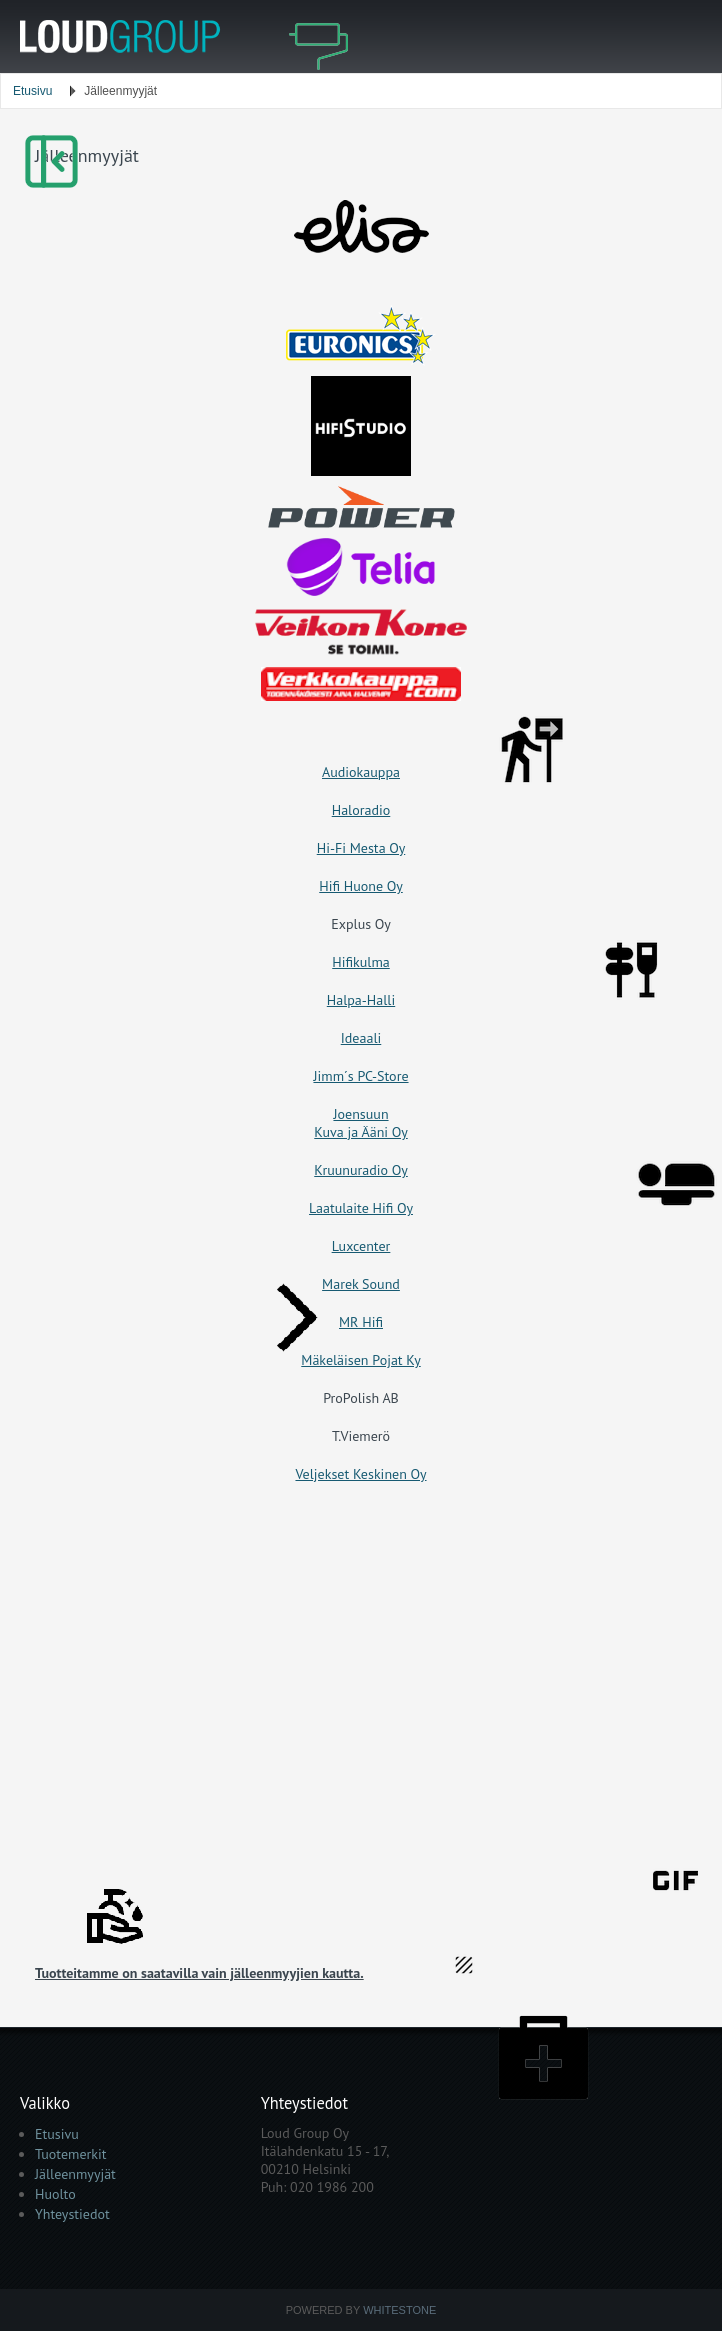 This screenshot has height=2331, width=722. What do you see at coordinates (51, 161) in the screenshot?
I see `collapse the left sidebar panel` at bounding box center [51, 161].